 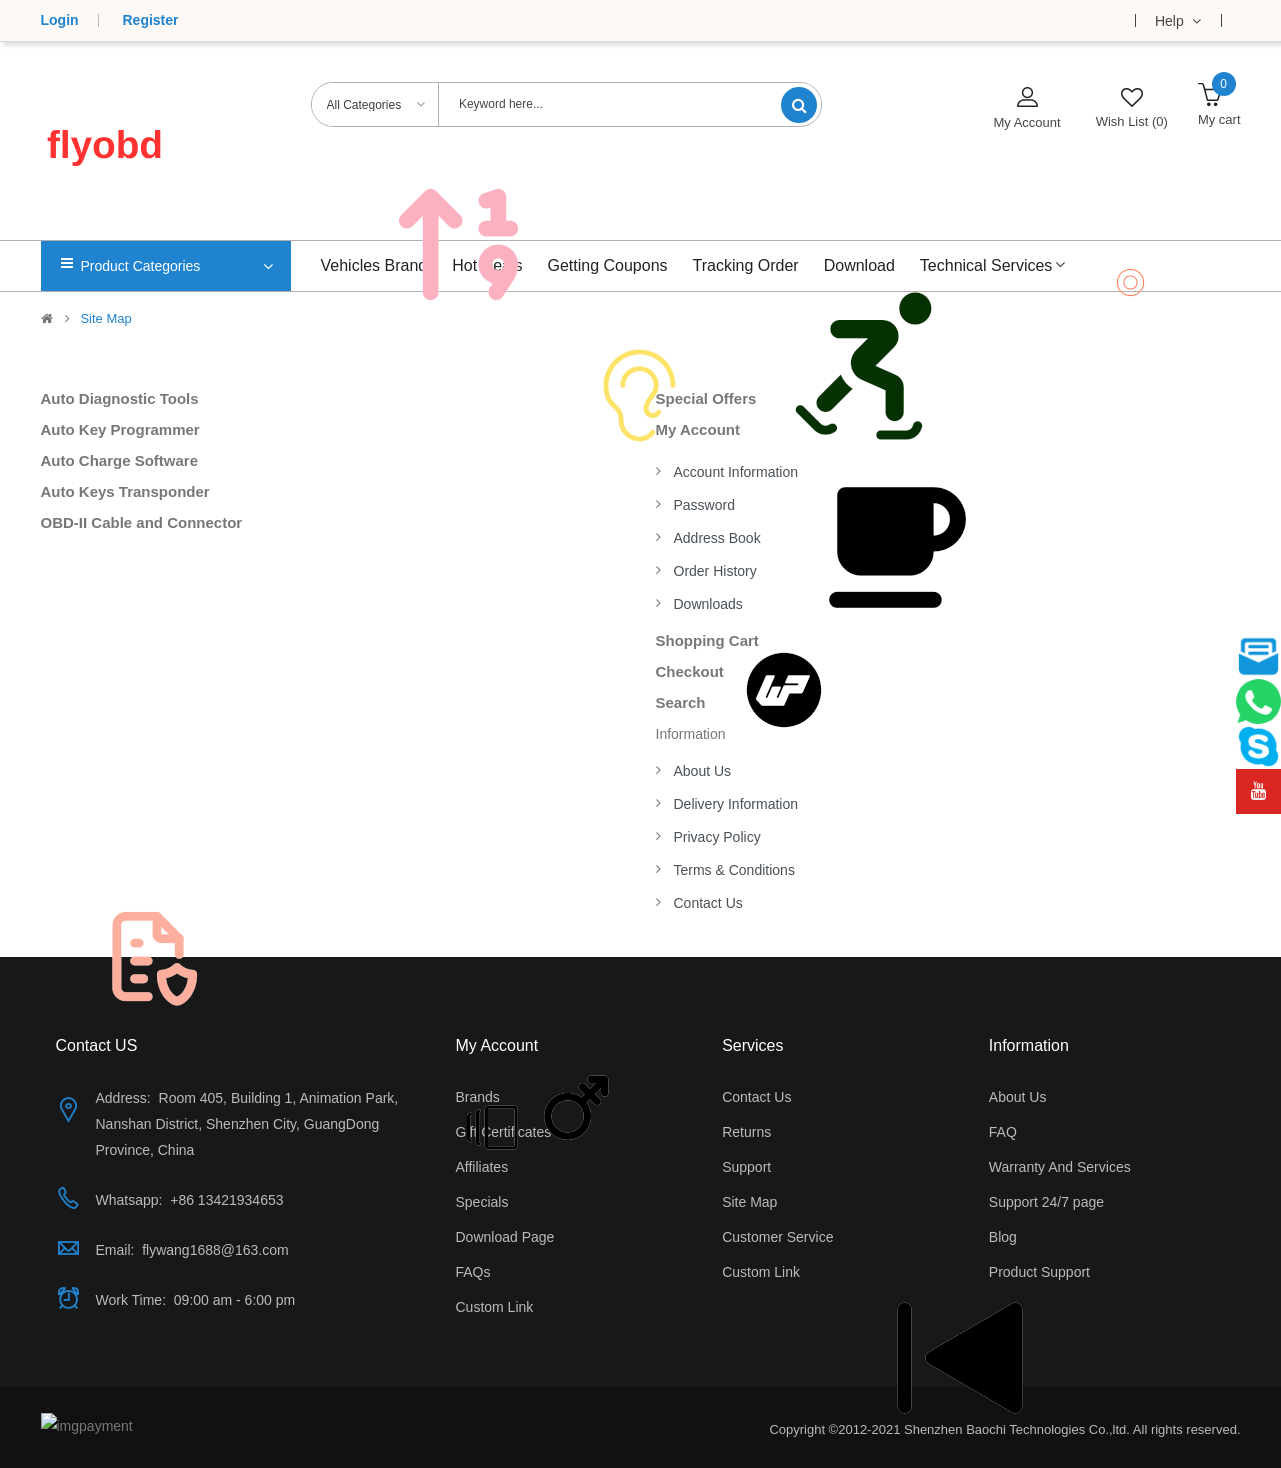 I want to click on unselected radio button option, so click(x=1130, y=282).